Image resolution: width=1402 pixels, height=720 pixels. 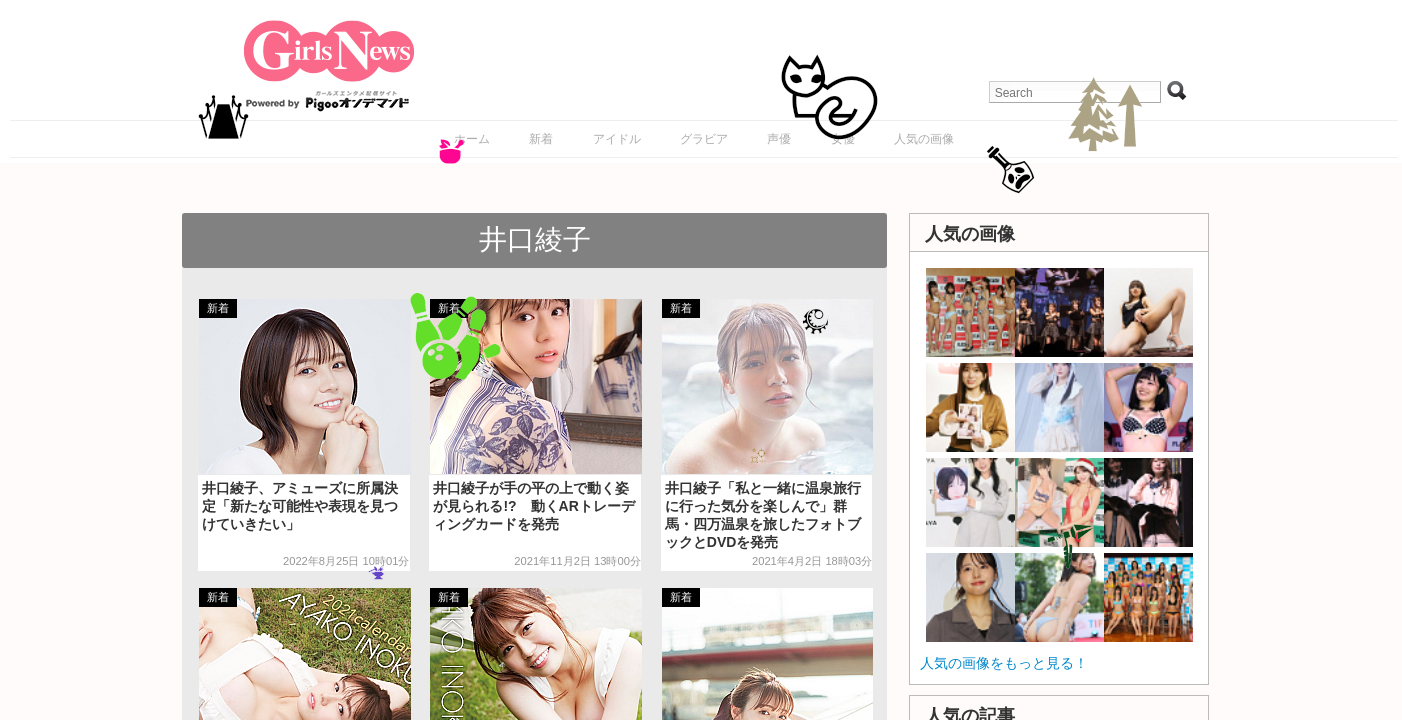 I want to click on indicates a strike in a bowling game, so click(x=455, y=336).